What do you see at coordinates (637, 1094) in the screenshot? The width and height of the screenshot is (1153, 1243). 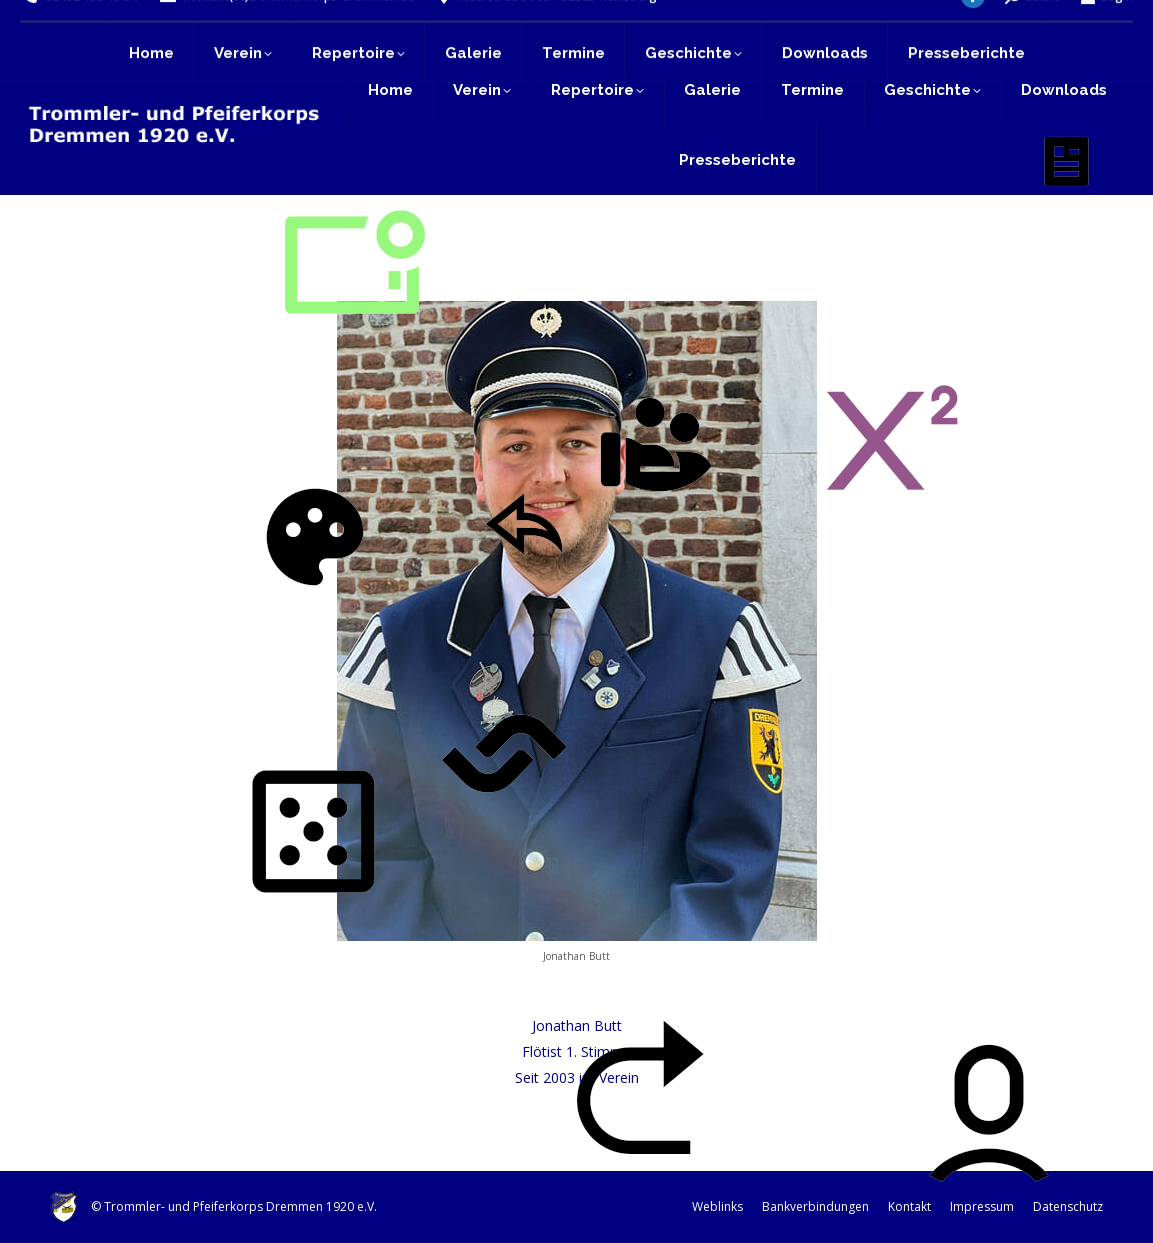 I see `redo the last action` at bounding box center [637, 1094].